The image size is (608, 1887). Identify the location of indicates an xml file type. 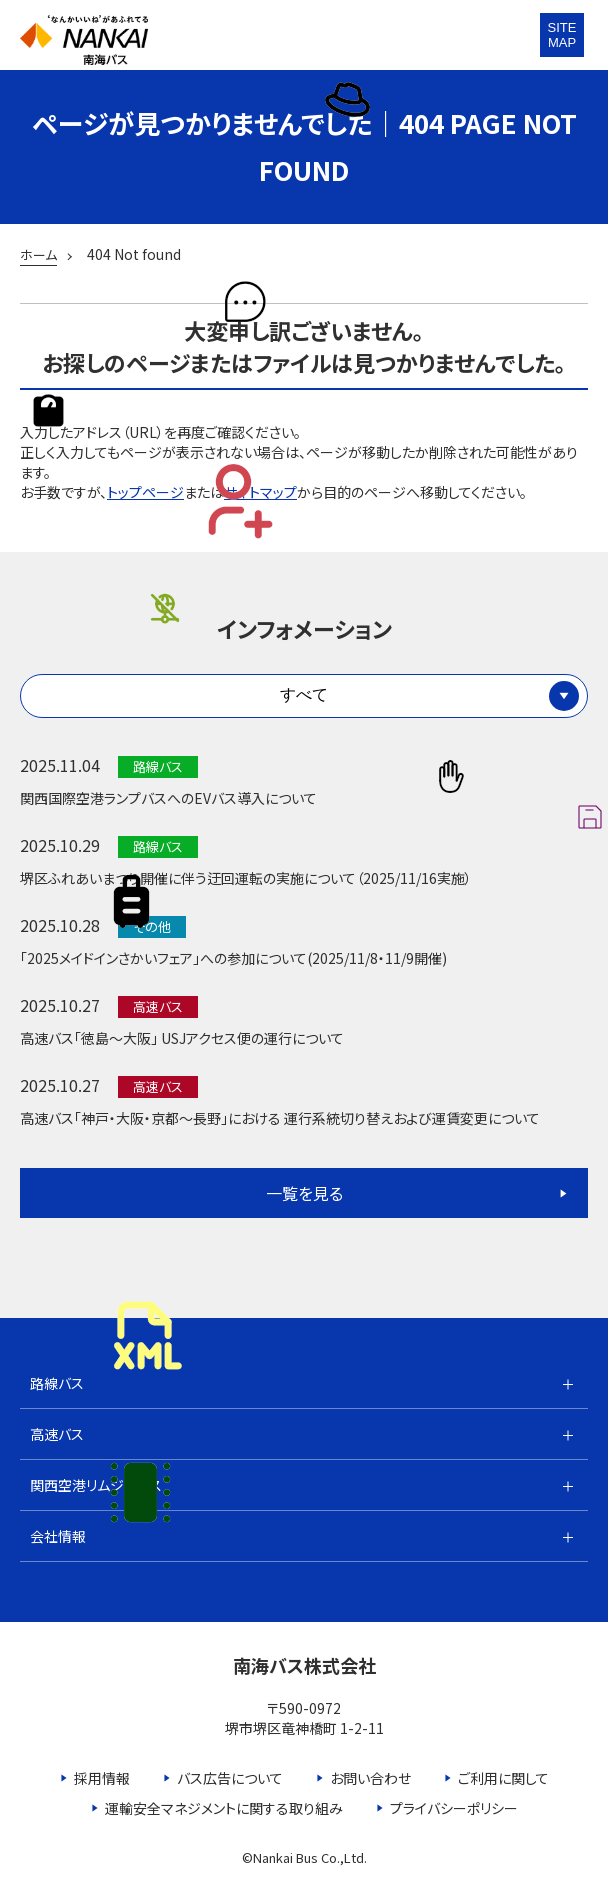
(144, 1335).